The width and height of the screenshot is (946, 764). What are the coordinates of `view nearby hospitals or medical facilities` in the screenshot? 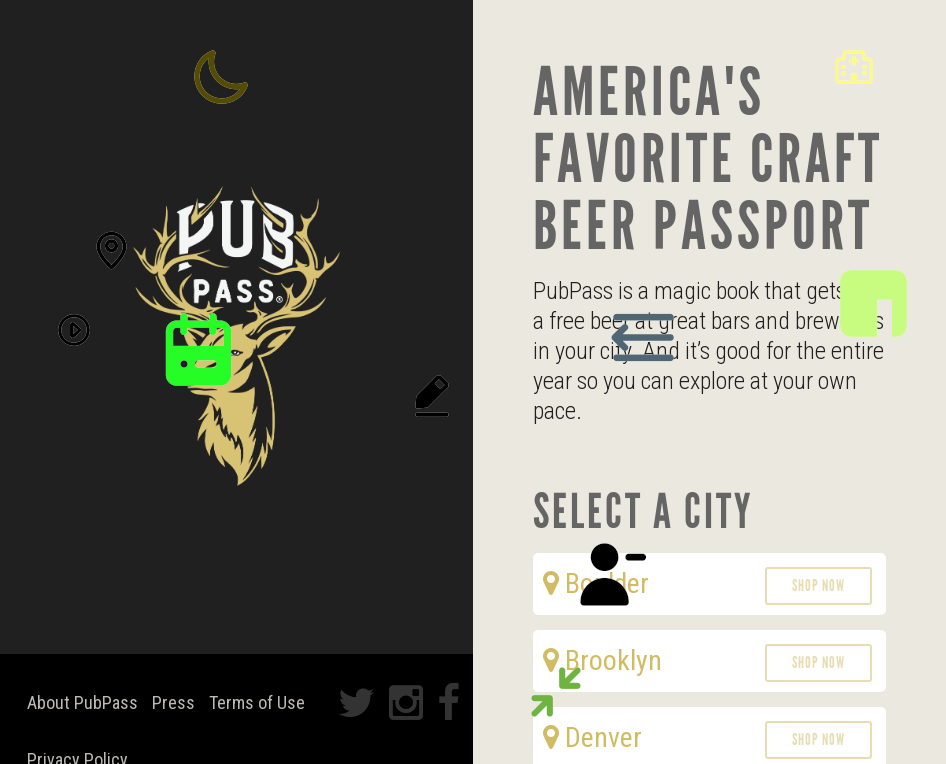 It's located at (854, 67).